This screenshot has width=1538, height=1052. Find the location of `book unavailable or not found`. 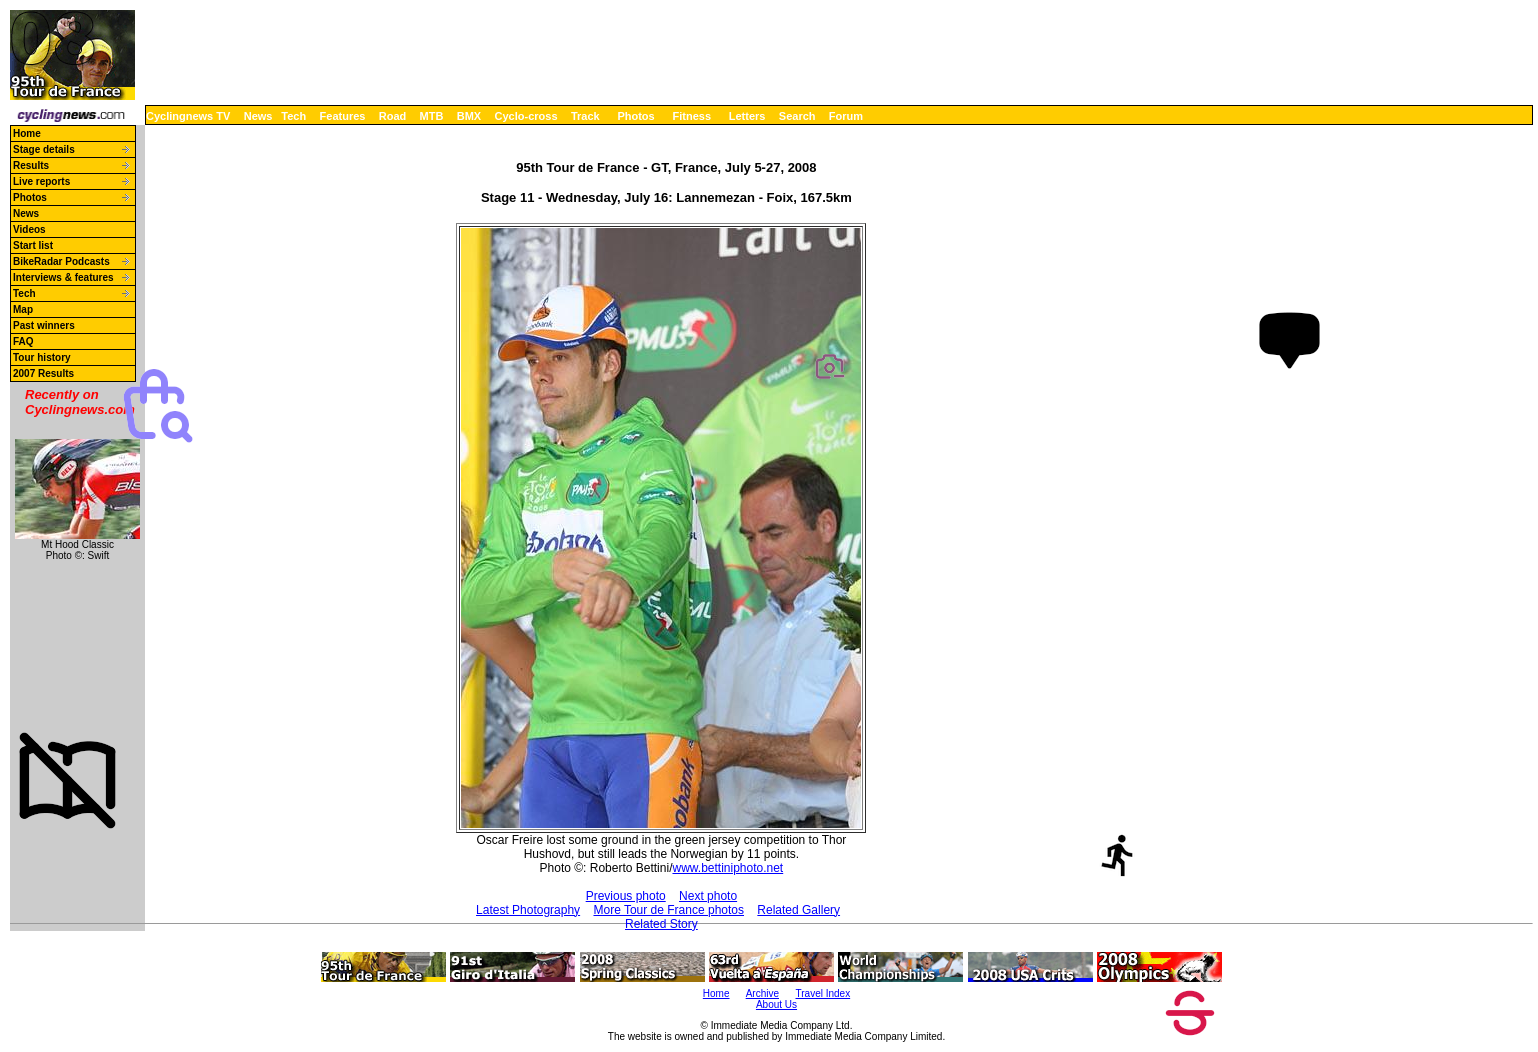

book unavailable or not found is located at coordinates (67, 780).